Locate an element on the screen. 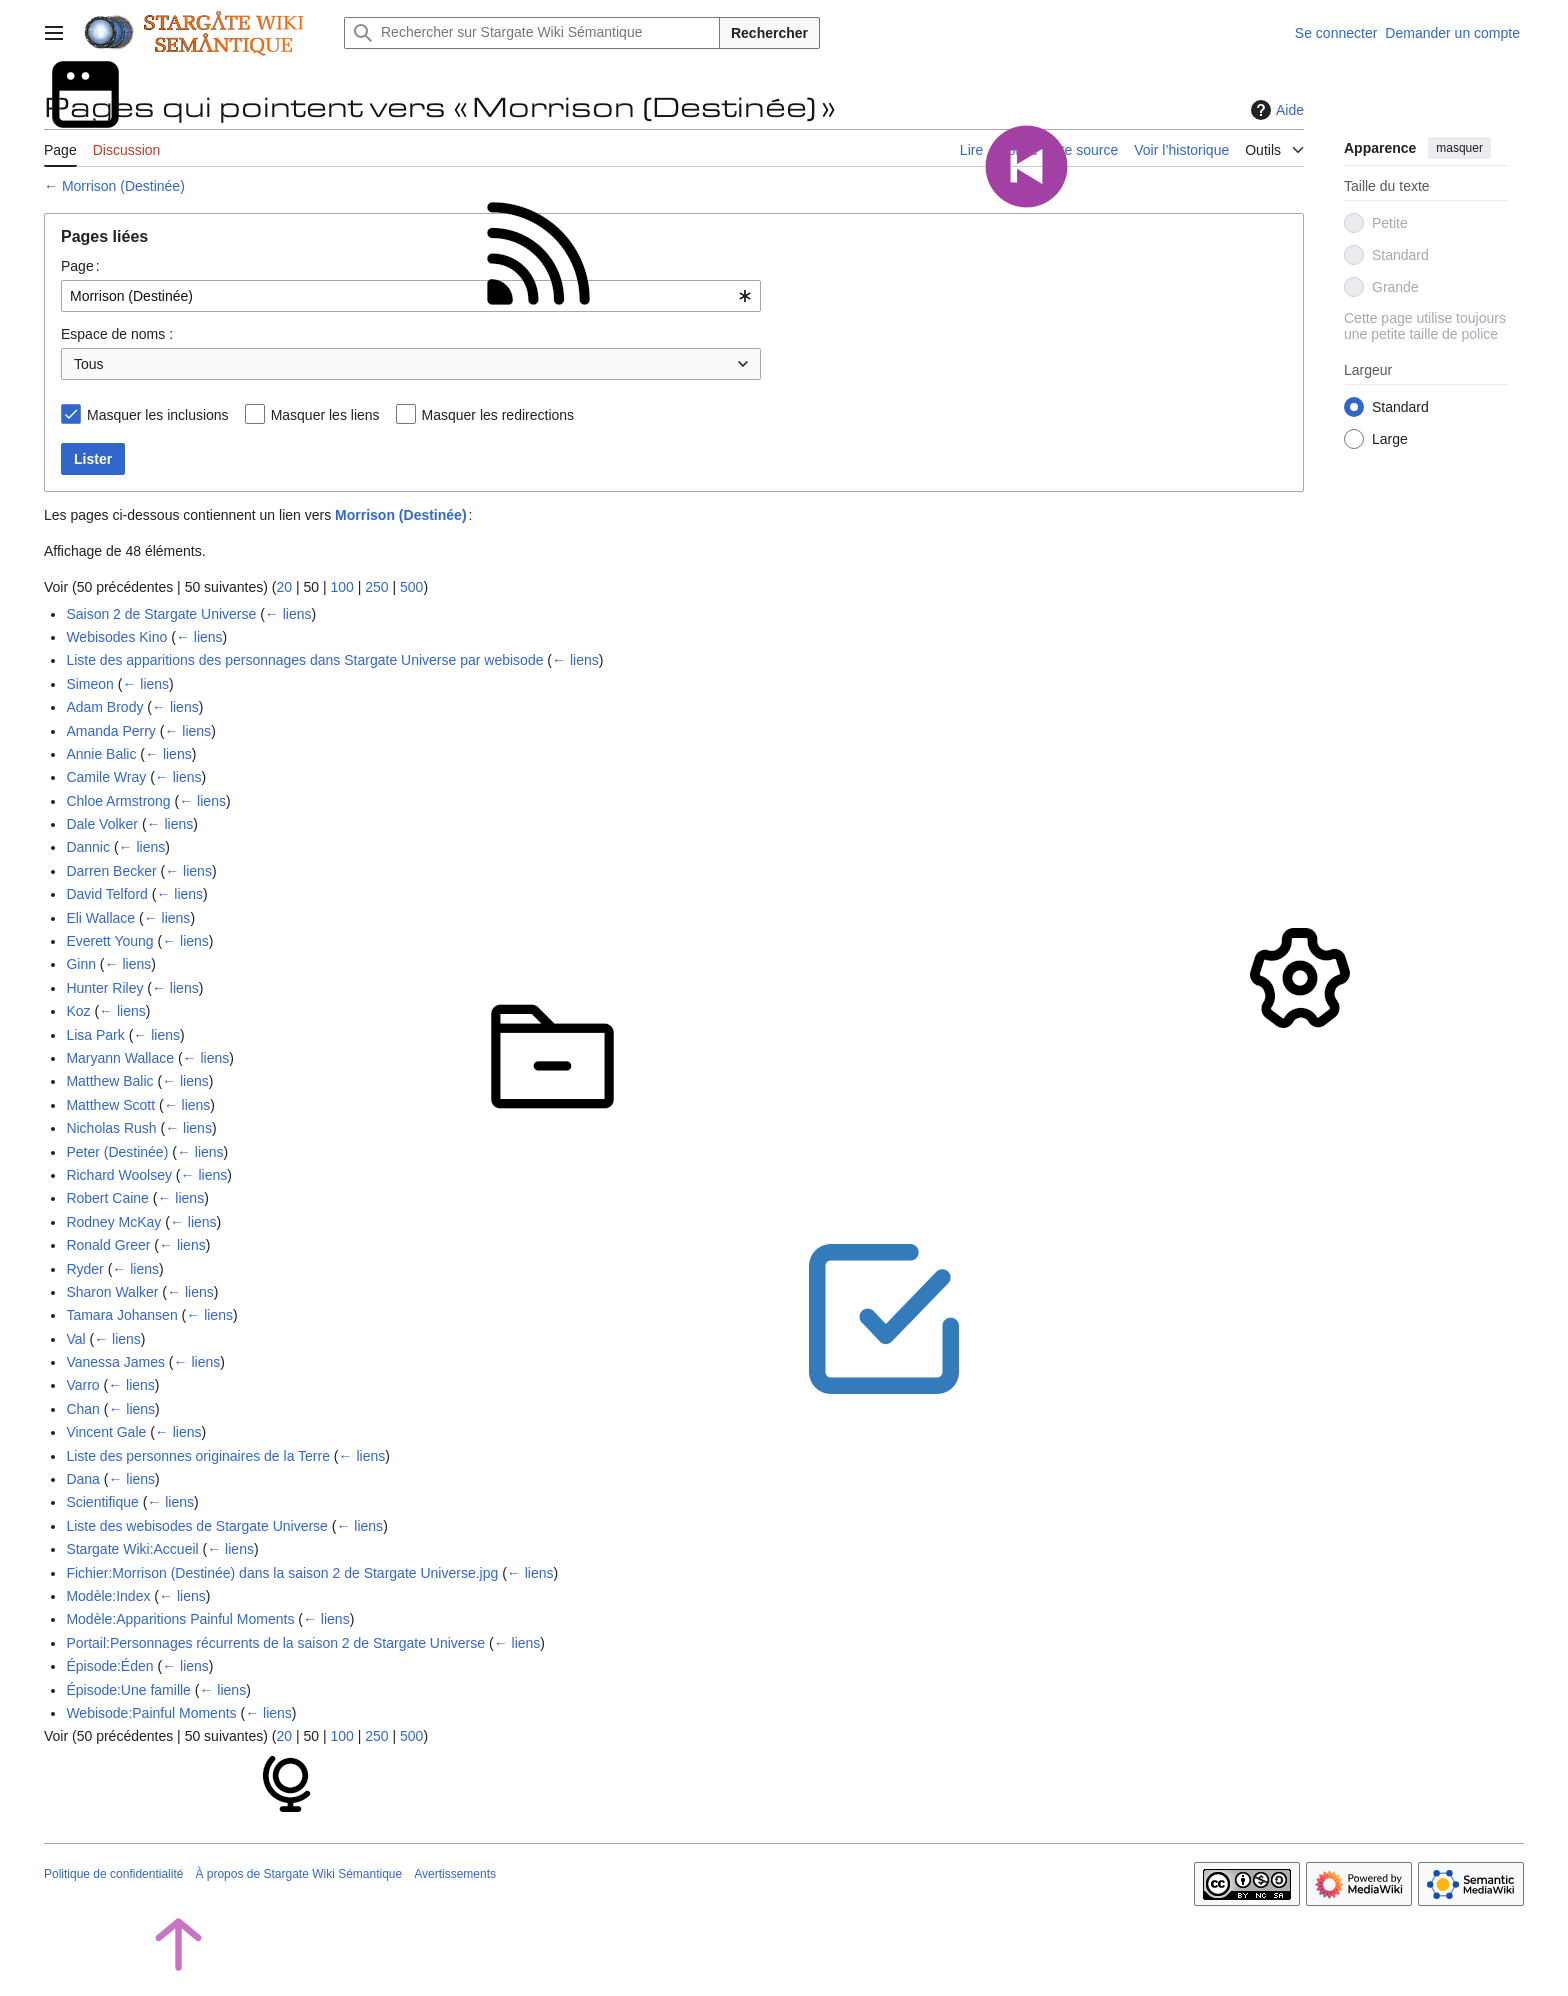 The image size is (1568, 1996). open web browser is located at coordinates (85, 94).